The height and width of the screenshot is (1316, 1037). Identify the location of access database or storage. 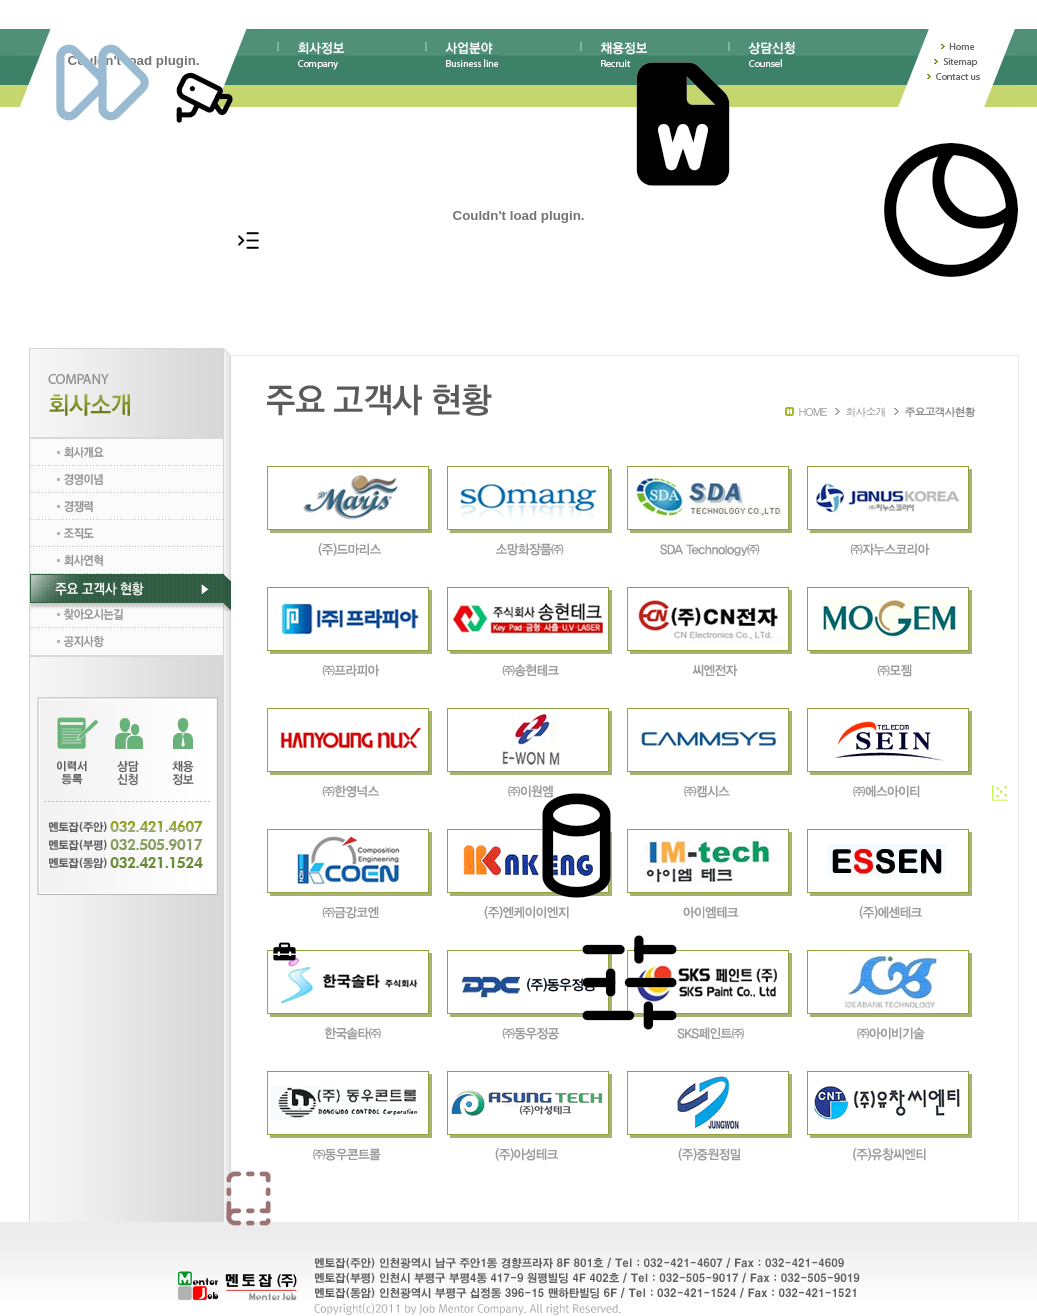
(576, 845).